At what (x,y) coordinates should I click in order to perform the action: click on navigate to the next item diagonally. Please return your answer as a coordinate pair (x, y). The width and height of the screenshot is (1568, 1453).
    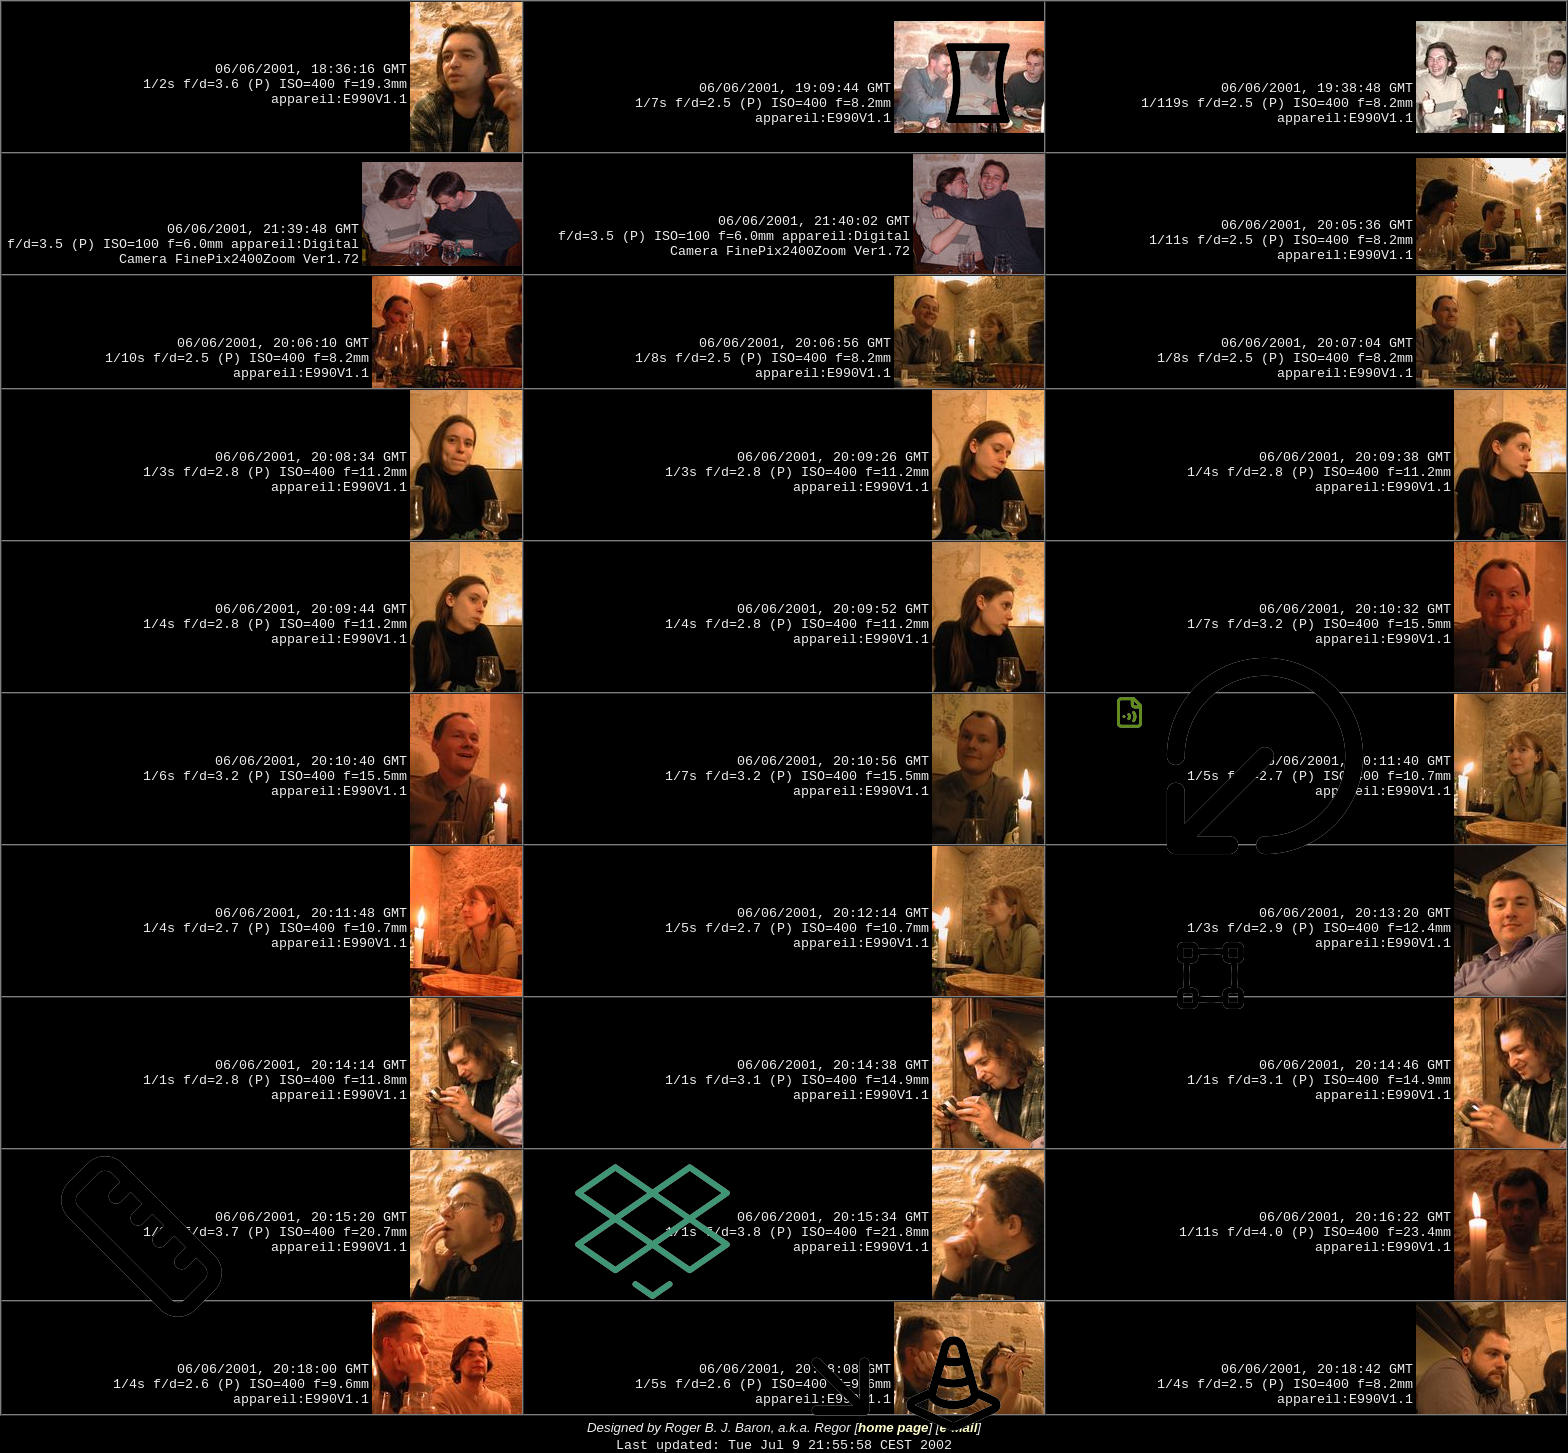
    Looking at the image, I should click on (840, 1386).